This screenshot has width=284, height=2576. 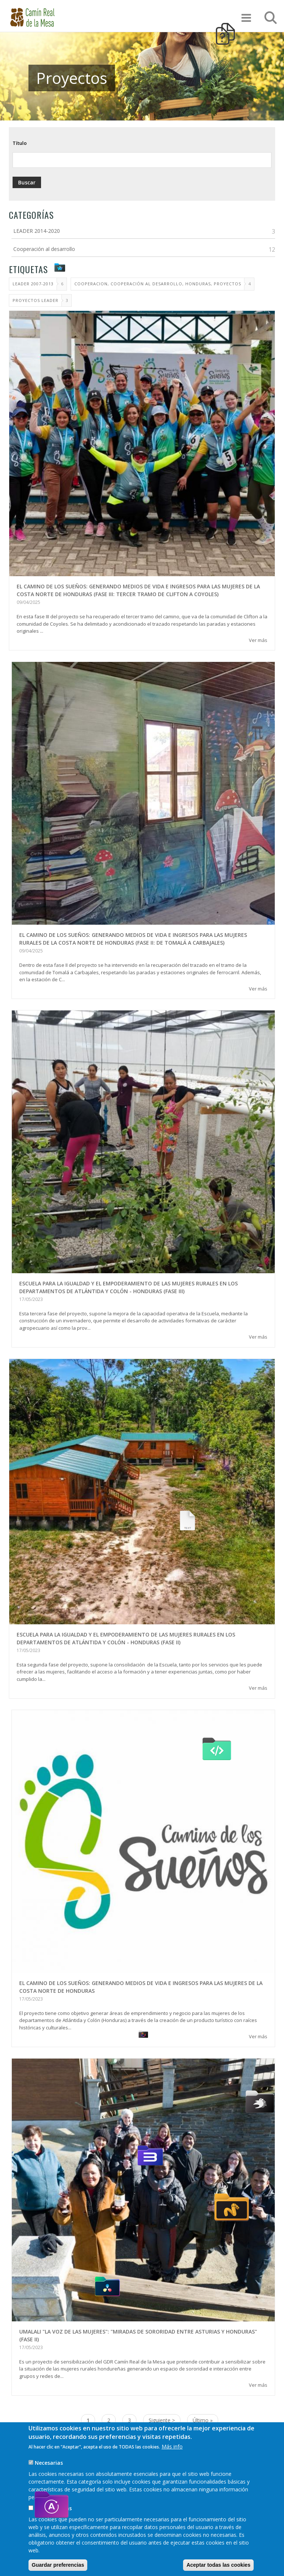 I want to click on open the Modo 3D modeling application folder, so click(x=231, y=2208).